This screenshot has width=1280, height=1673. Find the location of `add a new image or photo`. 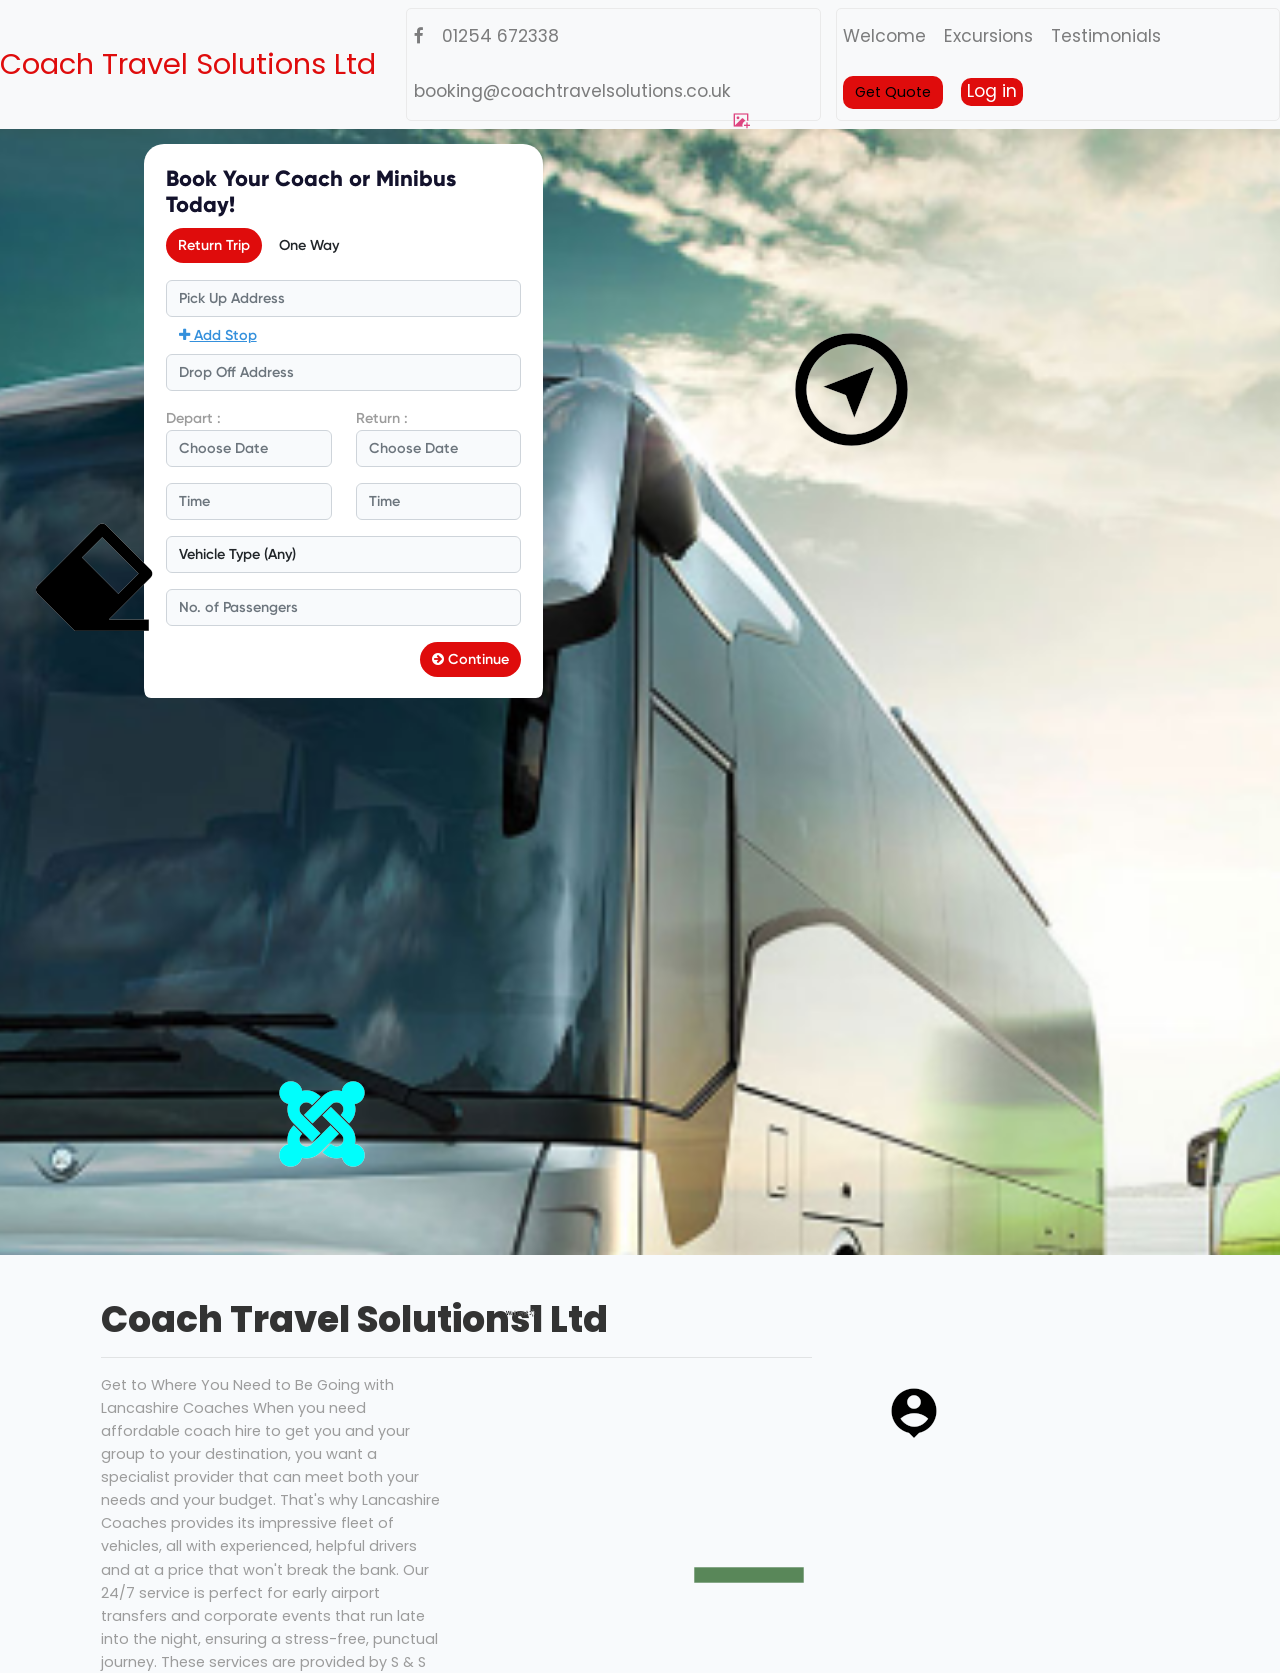

add a new image or photo is located at coordinates (741, 120).